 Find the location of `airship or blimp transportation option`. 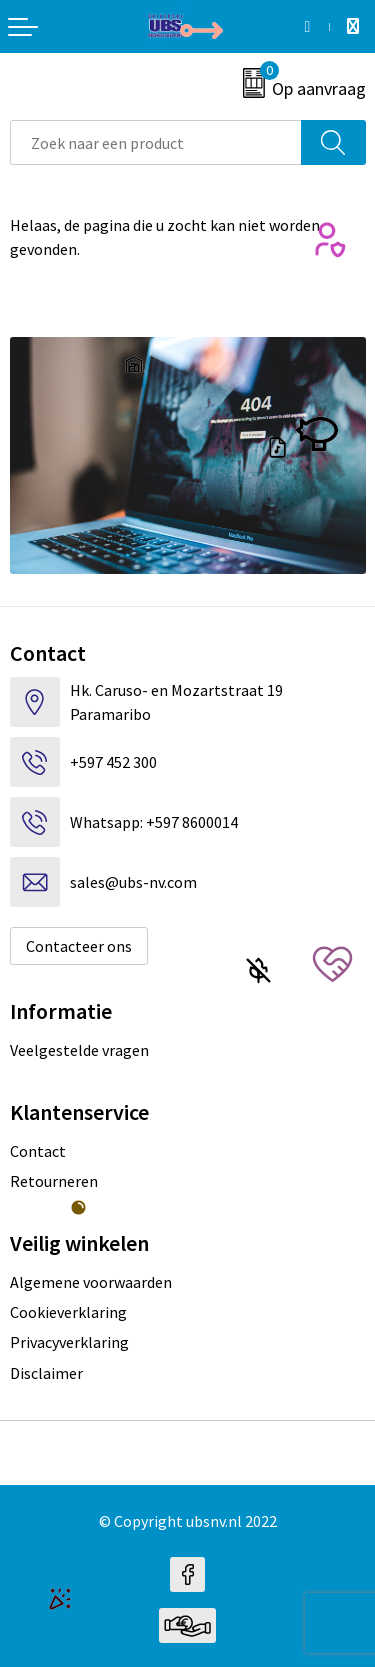

airship or blimp transportation option is located at coordinates (317, 434).